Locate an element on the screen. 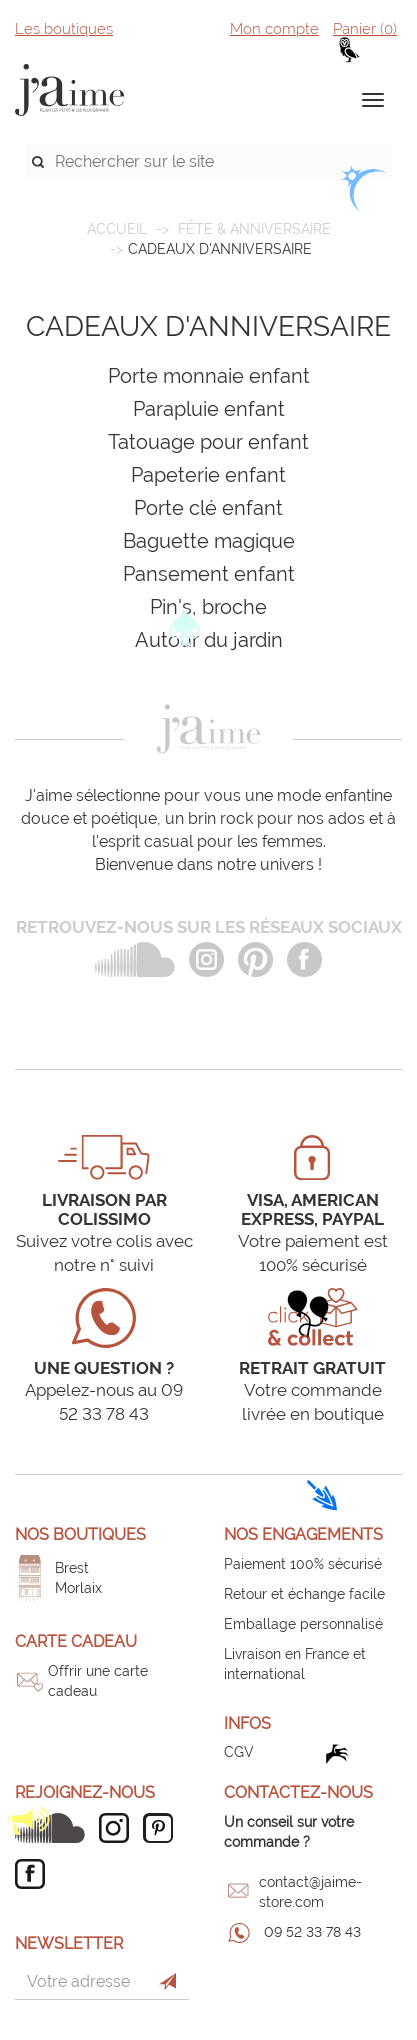  indicates death or game over in a card game is located at coordinates (184, 627).